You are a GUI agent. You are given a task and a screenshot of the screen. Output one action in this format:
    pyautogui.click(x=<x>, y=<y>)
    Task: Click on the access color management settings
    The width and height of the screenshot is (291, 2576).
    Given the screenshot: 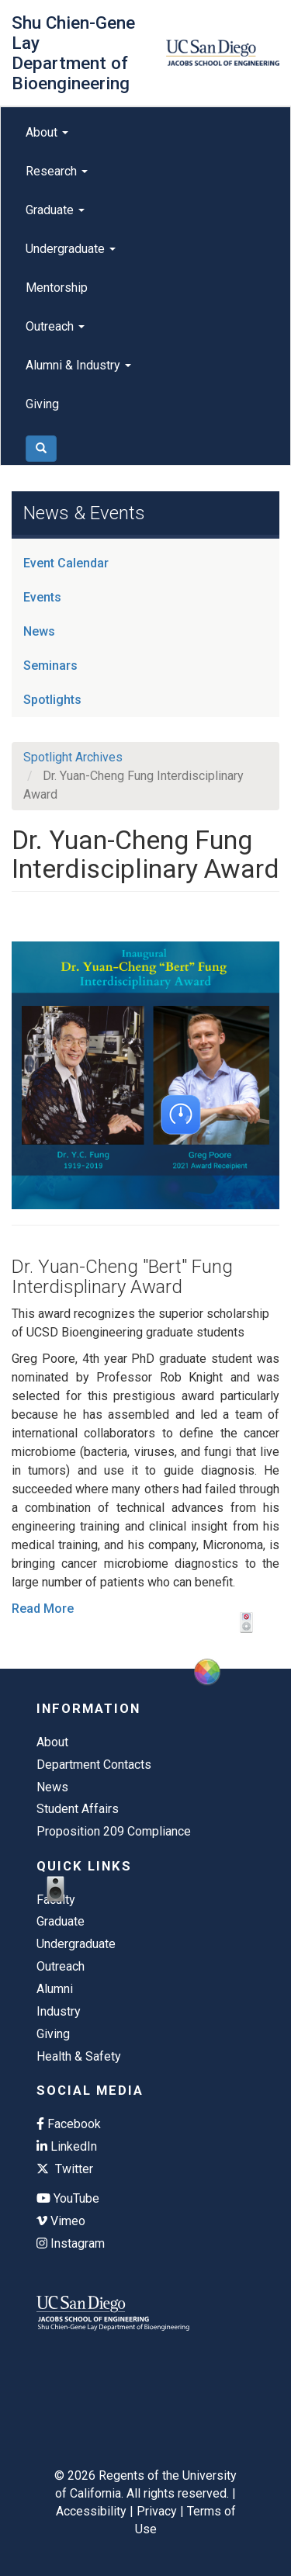 What is the action you would take?
    pyautogui.click(x=207, y=1672)
    